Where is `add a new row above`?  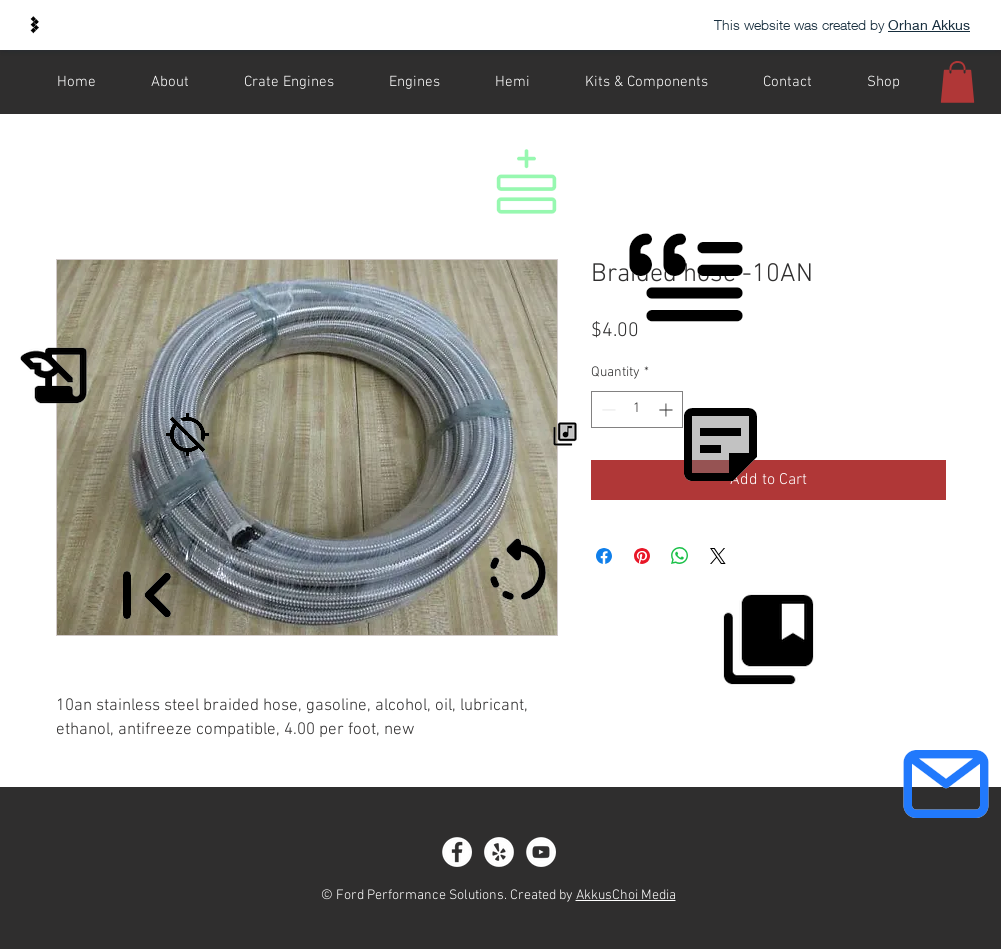 add a new row above is located at coordinates (526, 186).